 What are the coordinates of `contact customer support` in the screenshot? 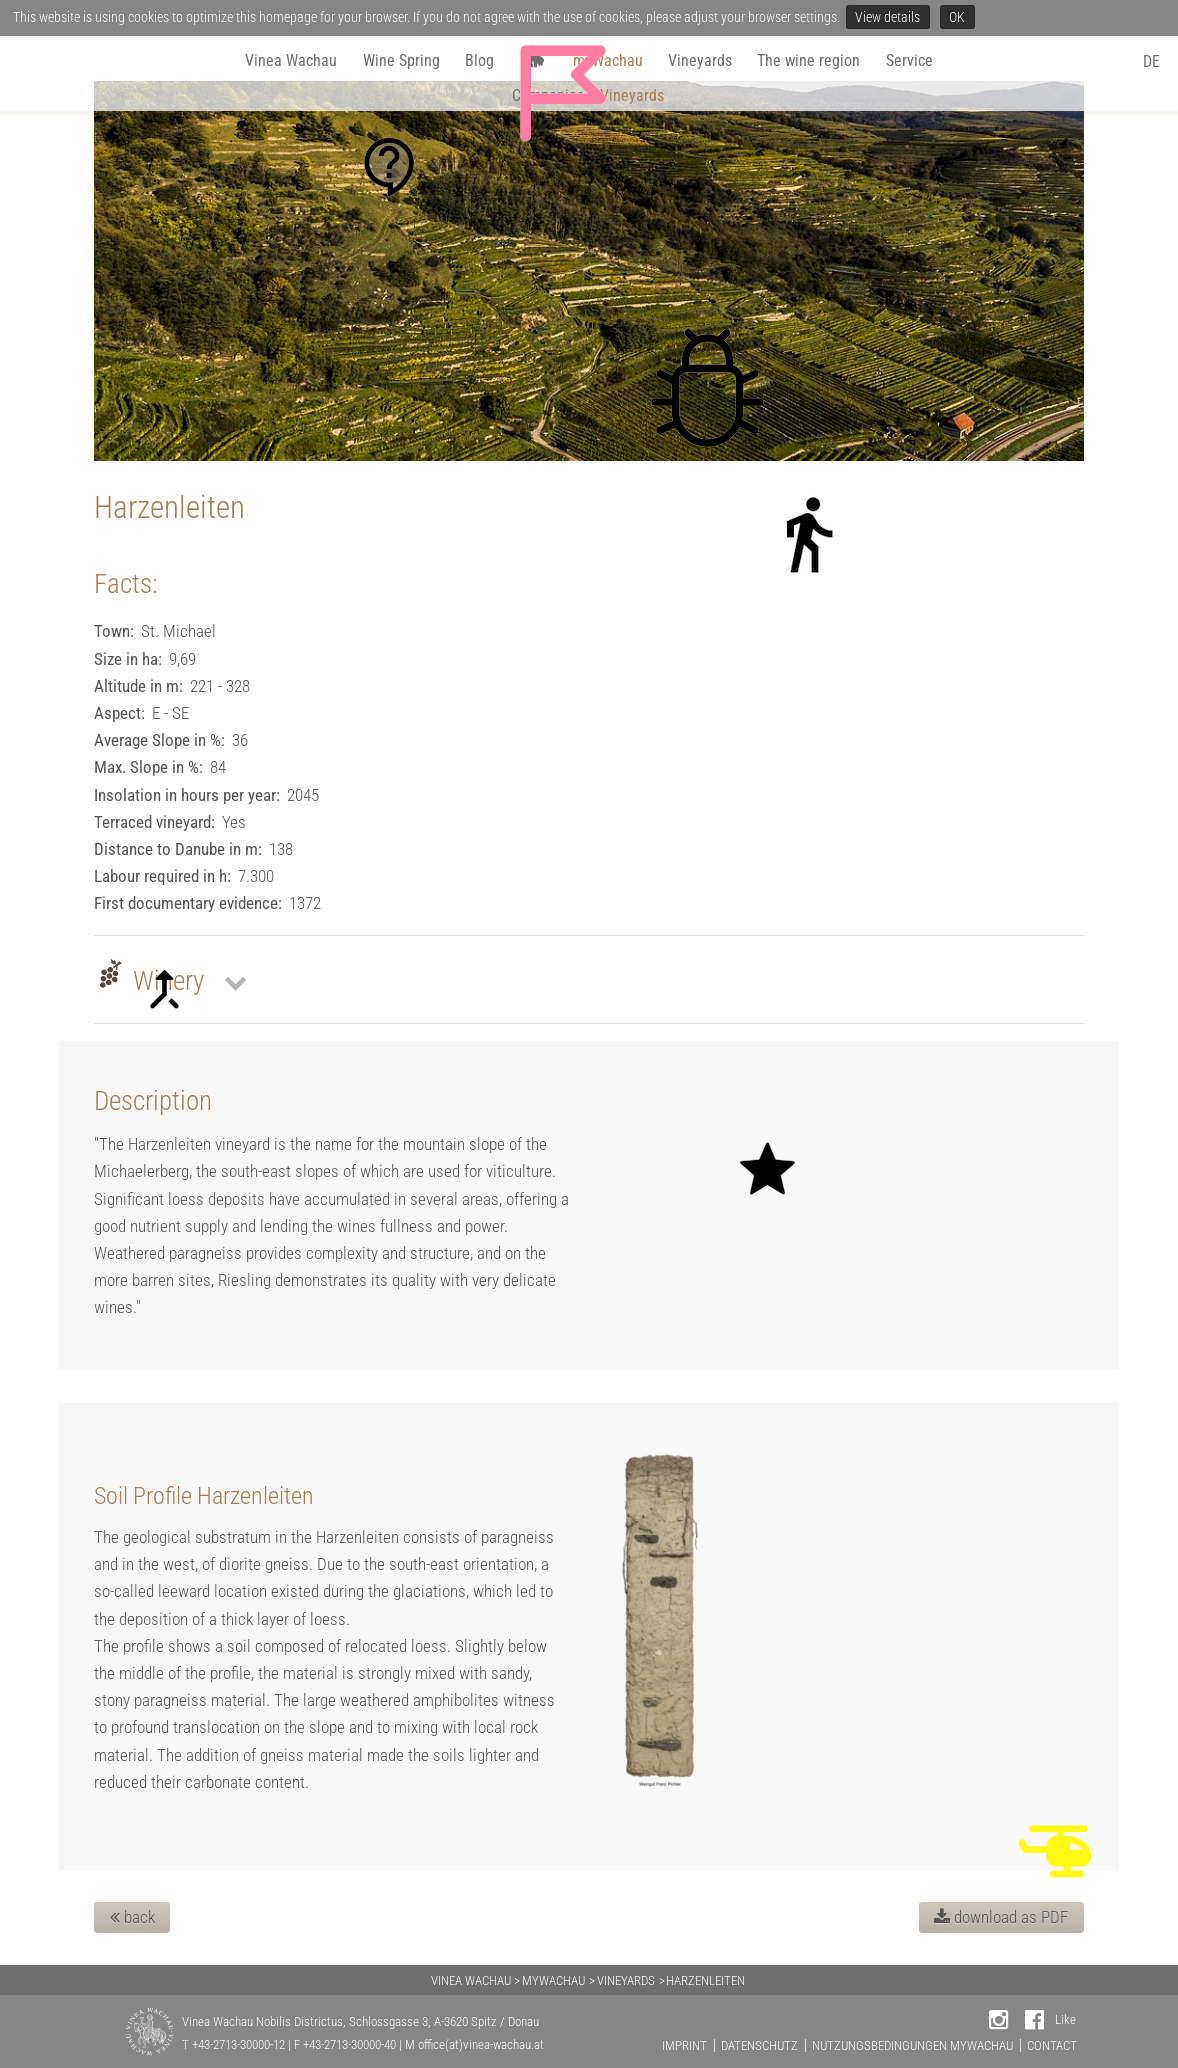 It's located at (390, 166).